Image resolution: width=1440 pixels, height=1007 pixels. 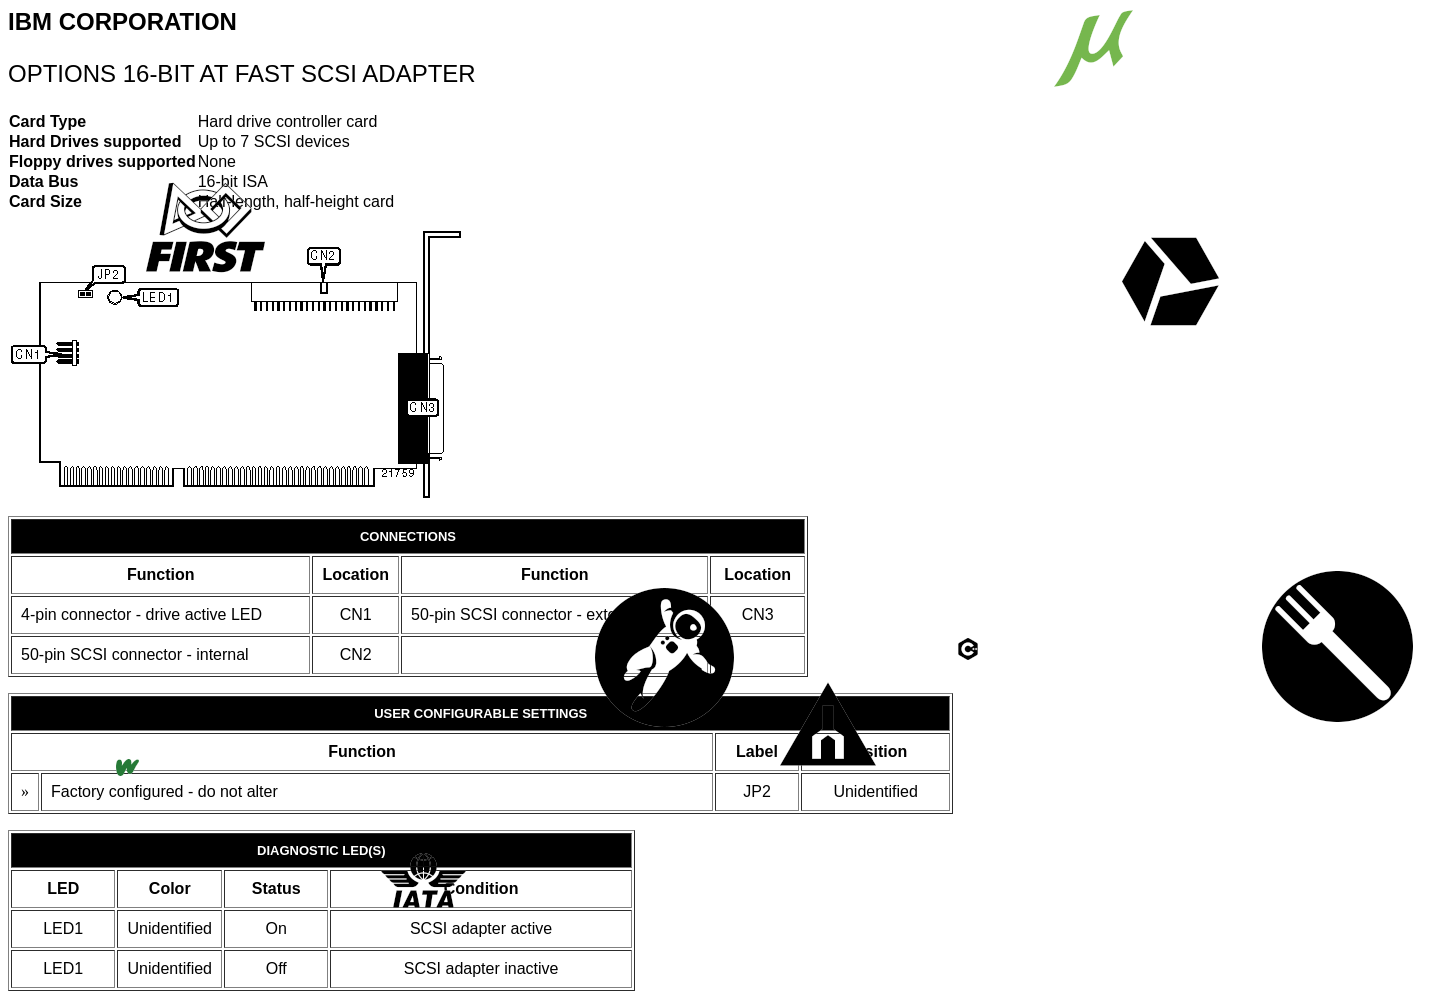 What do you see at coordinates (423, 880) in the screenshot?
I see `international air transport association logo` at bounding box center [423, 880].